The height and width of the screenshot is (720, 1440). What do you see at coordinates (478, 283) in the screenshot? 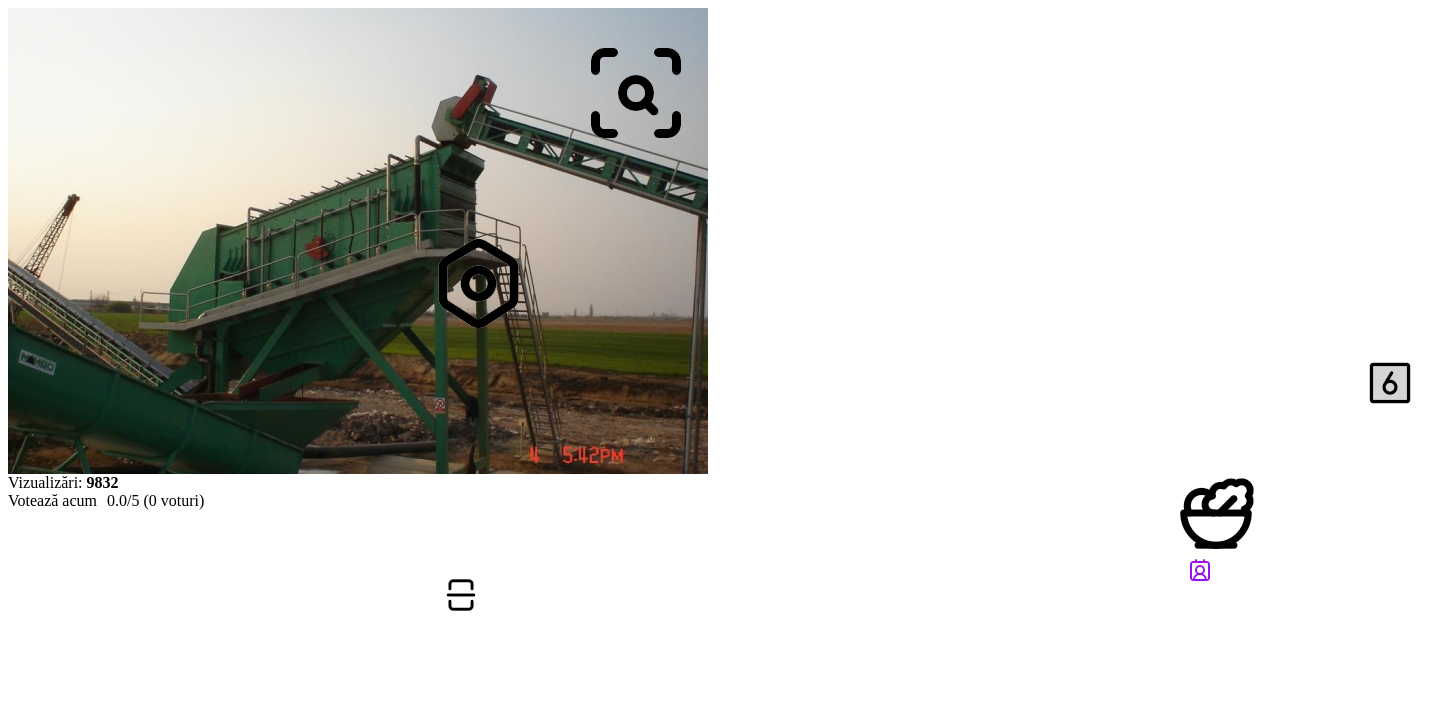
I see `access settings or configuration options` at bounding box center [478, 283].